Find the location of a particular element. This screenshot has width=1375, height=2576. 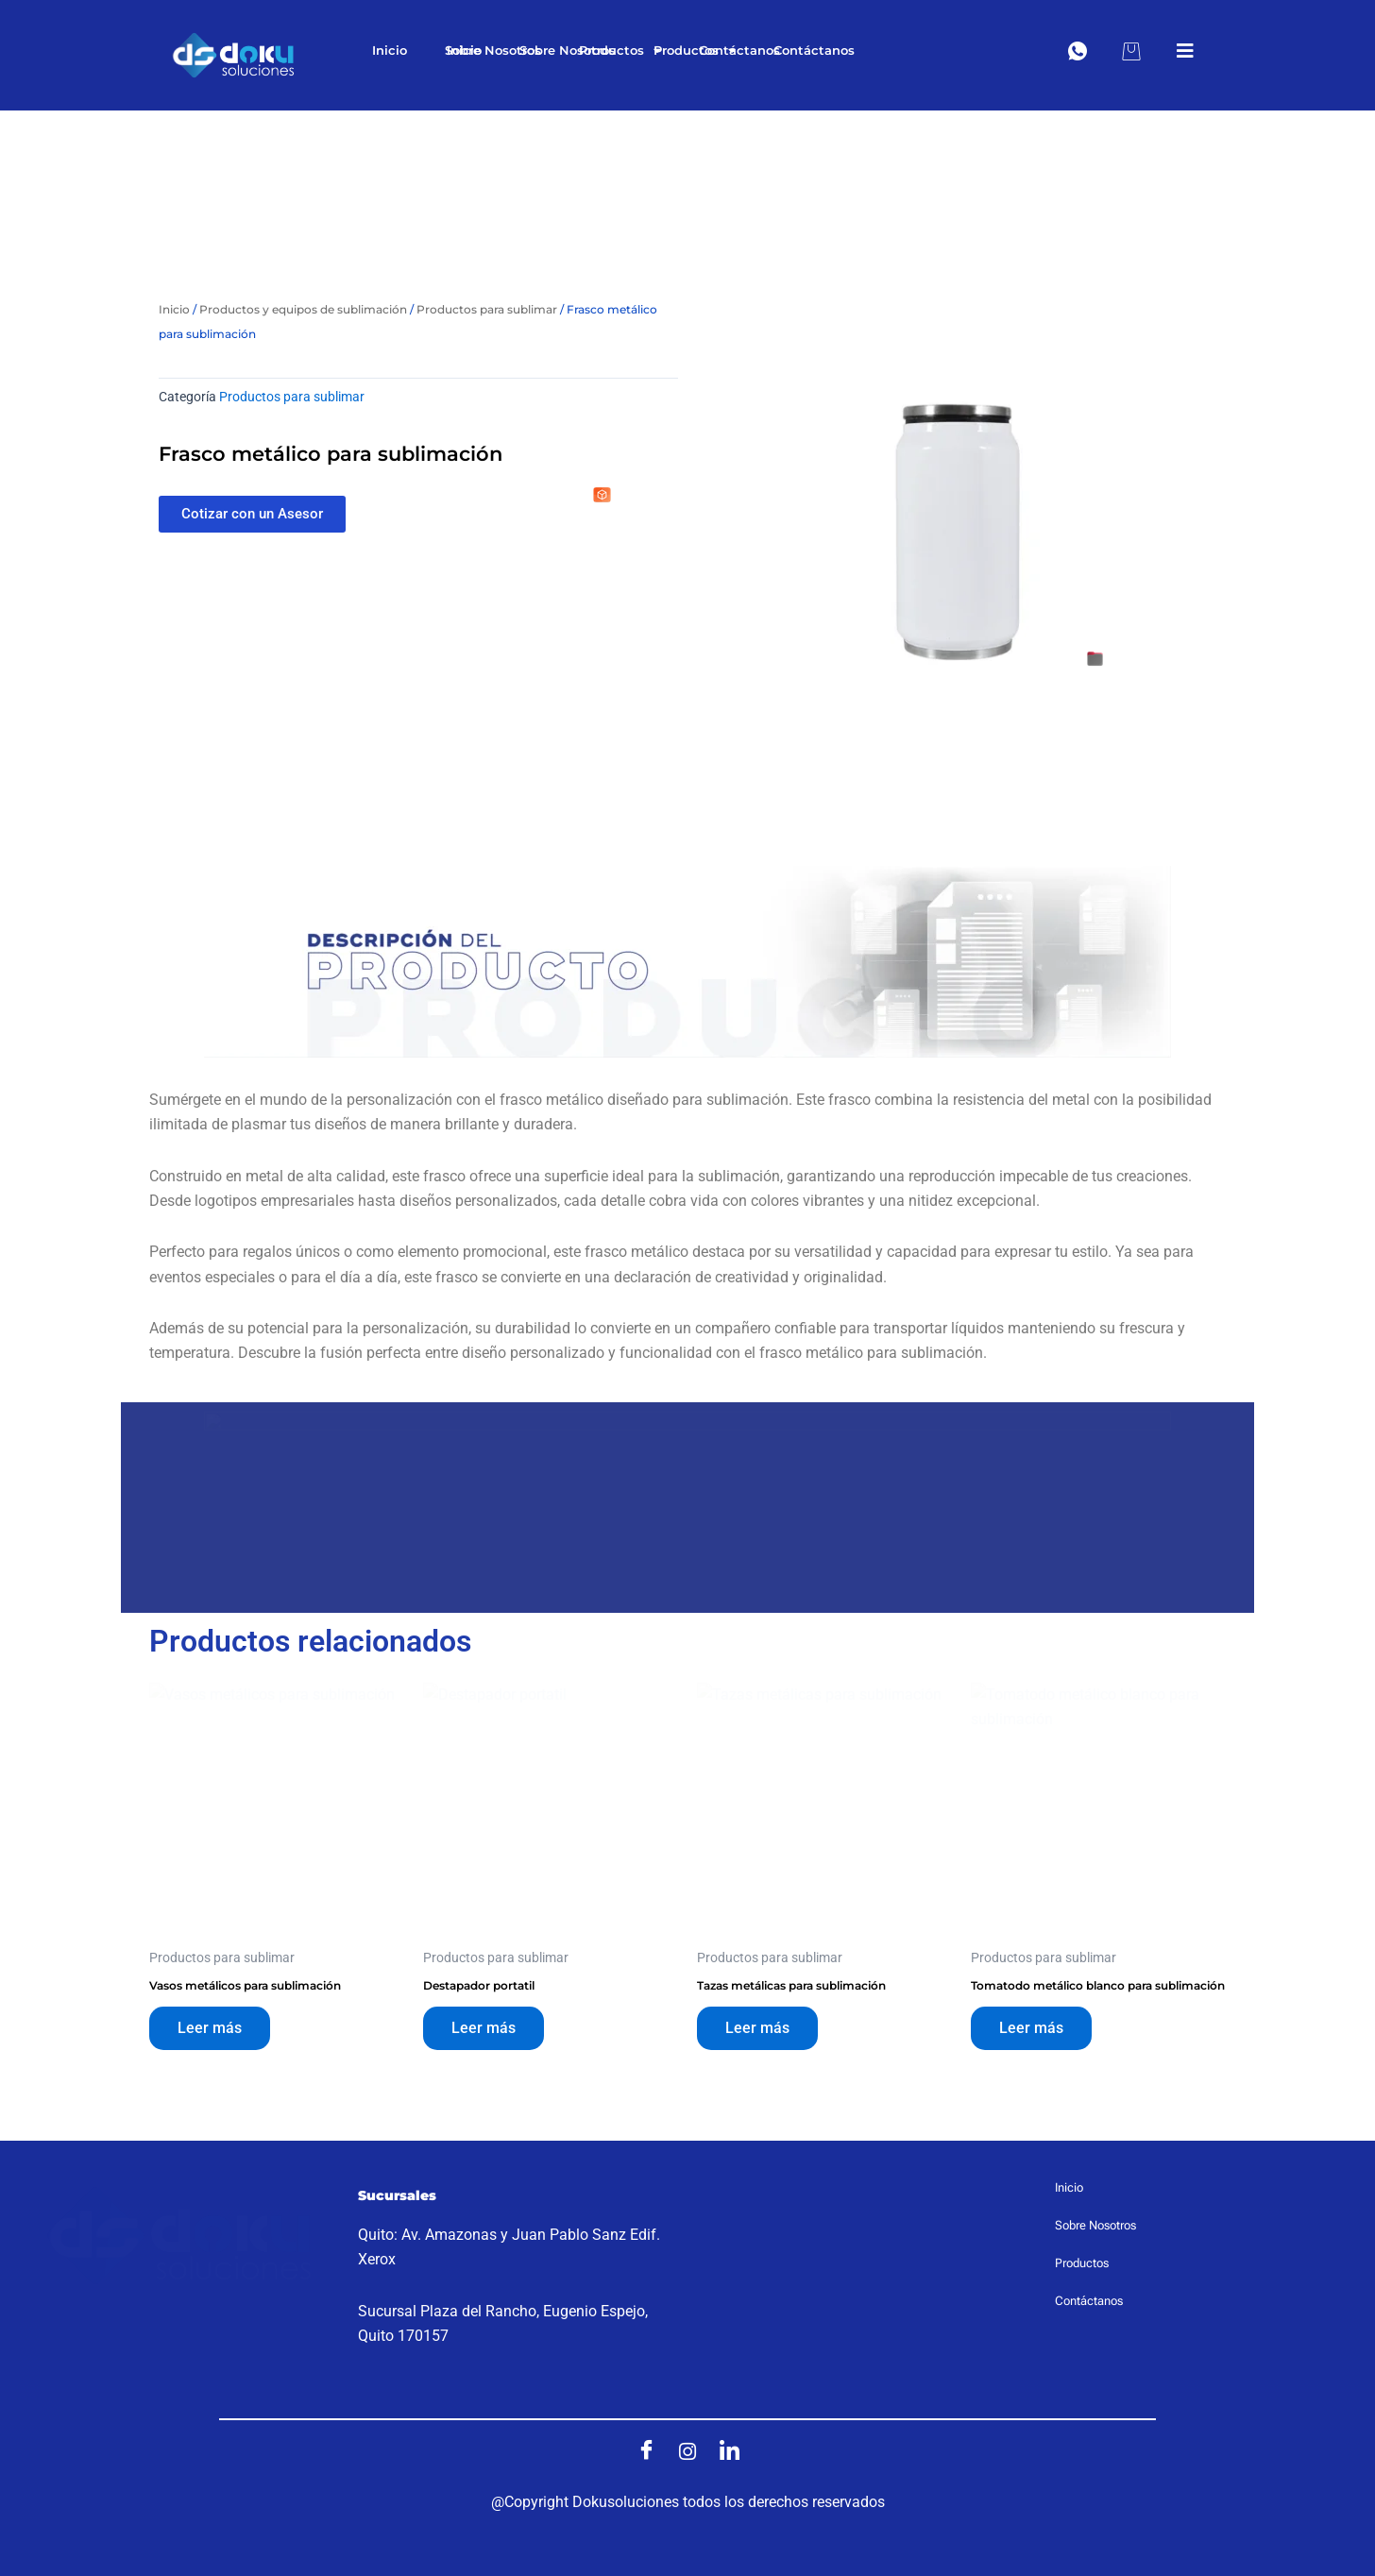

open folder to view contents is located at coordinates (1095, 658).